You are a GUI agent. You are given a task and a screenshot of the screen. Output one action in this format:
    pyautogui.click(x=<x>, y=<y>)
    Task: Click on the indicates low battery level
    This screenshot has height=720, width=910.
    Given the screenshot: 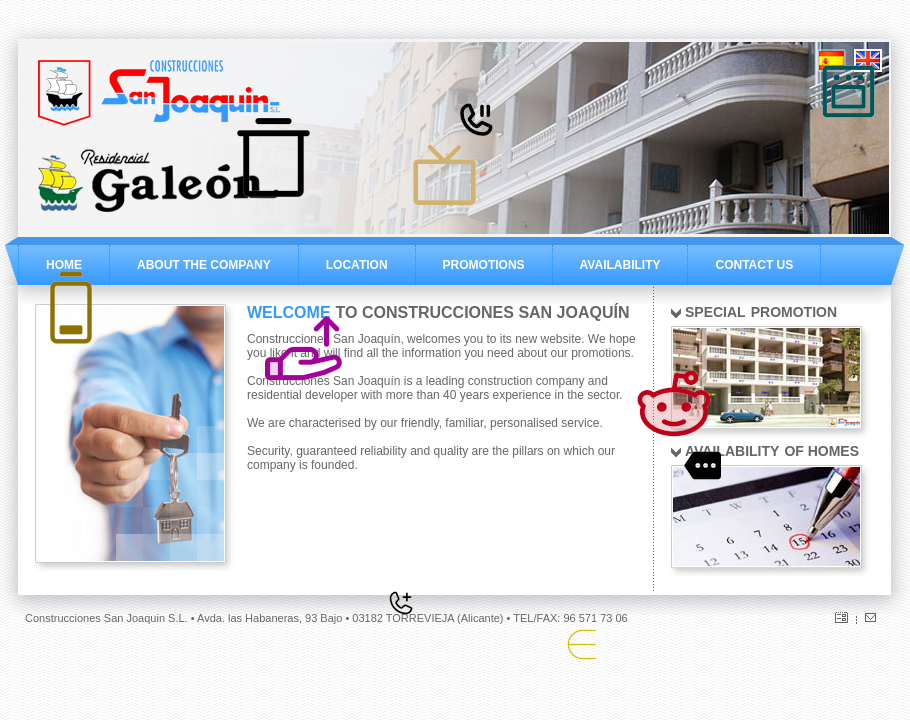 What is the action you would take?
    pyautogui.click(x=71, y=309)
    